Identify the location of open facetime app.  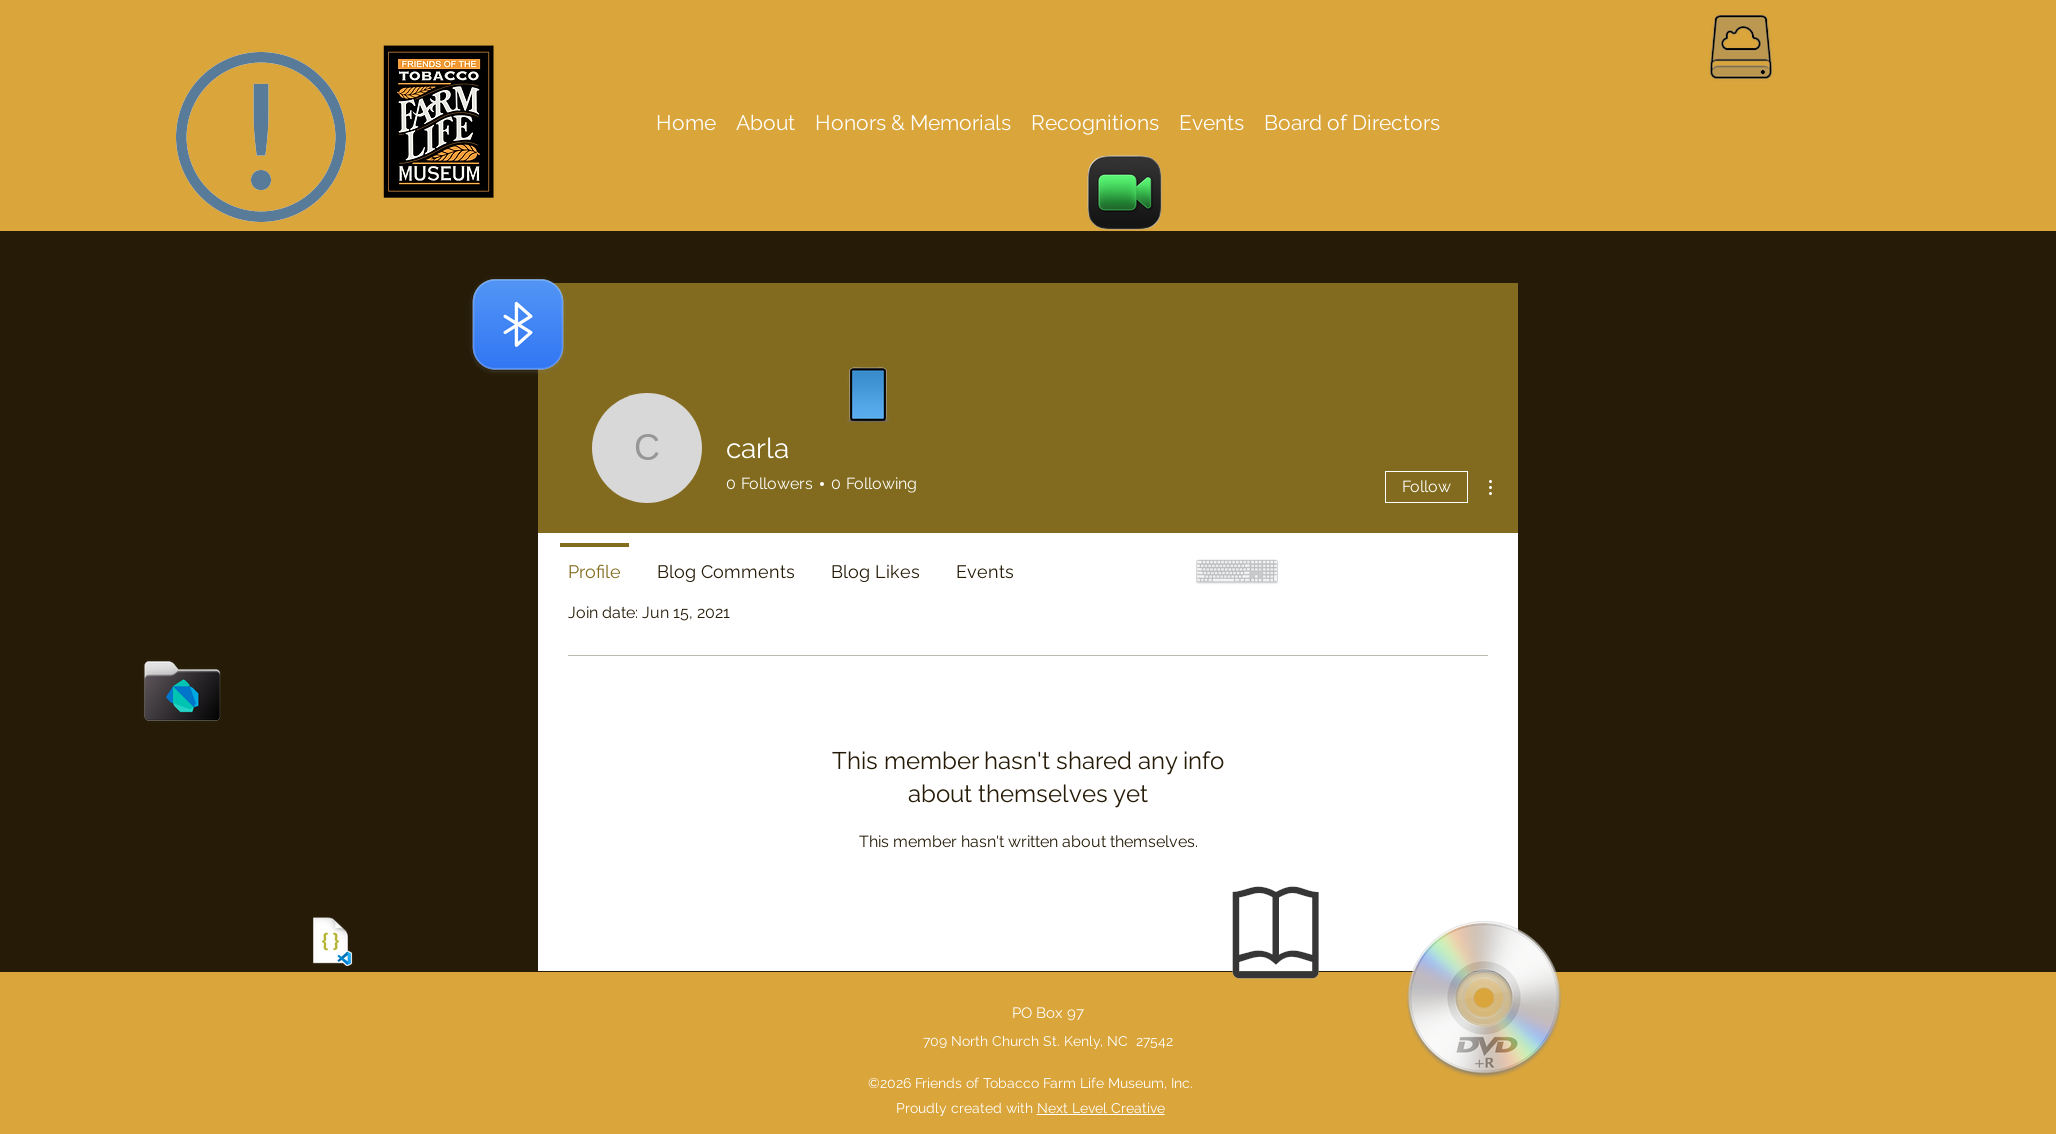
(1124, 192).